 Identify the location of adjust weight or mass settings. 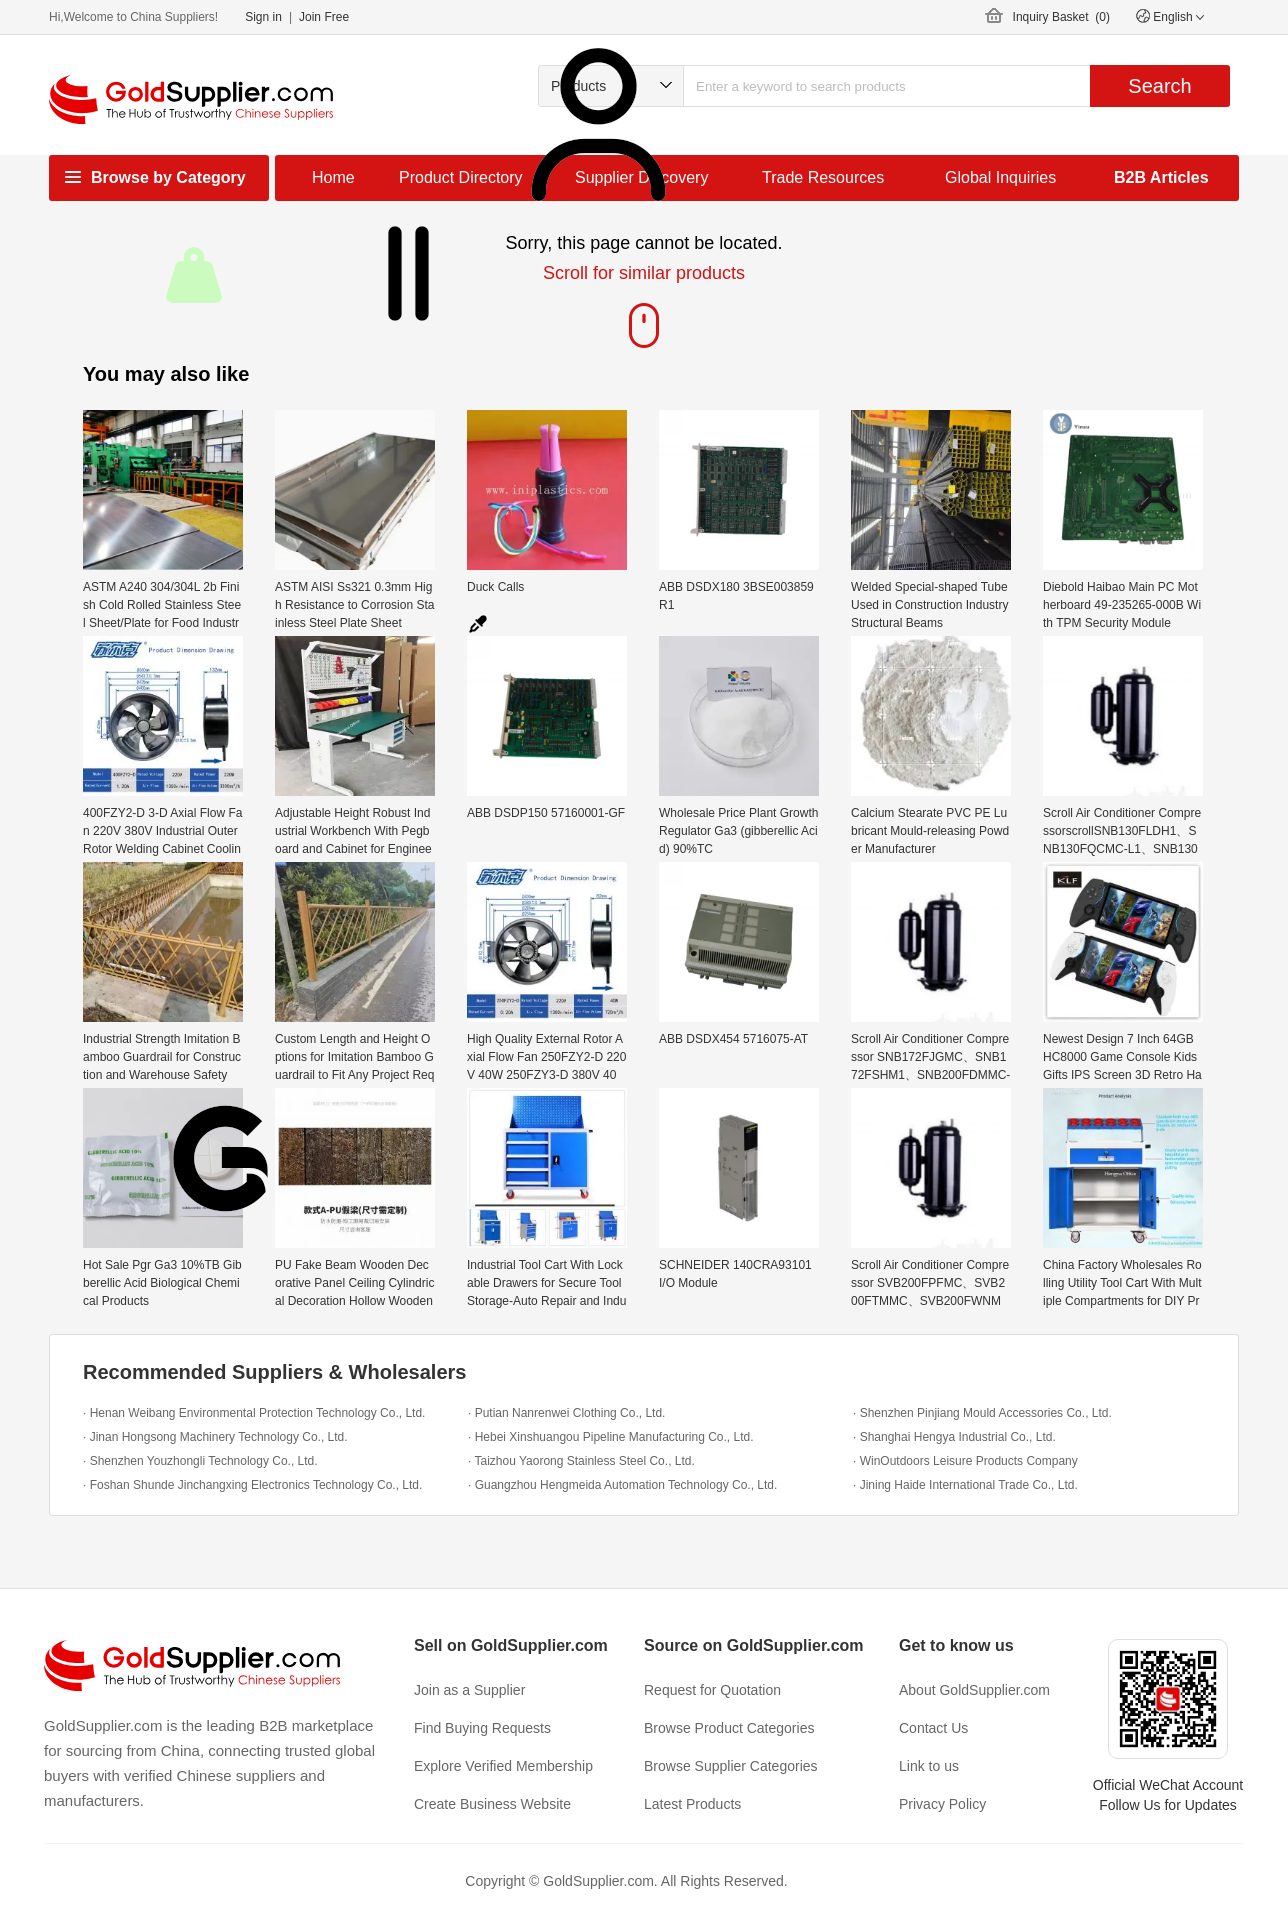
(194, 275).